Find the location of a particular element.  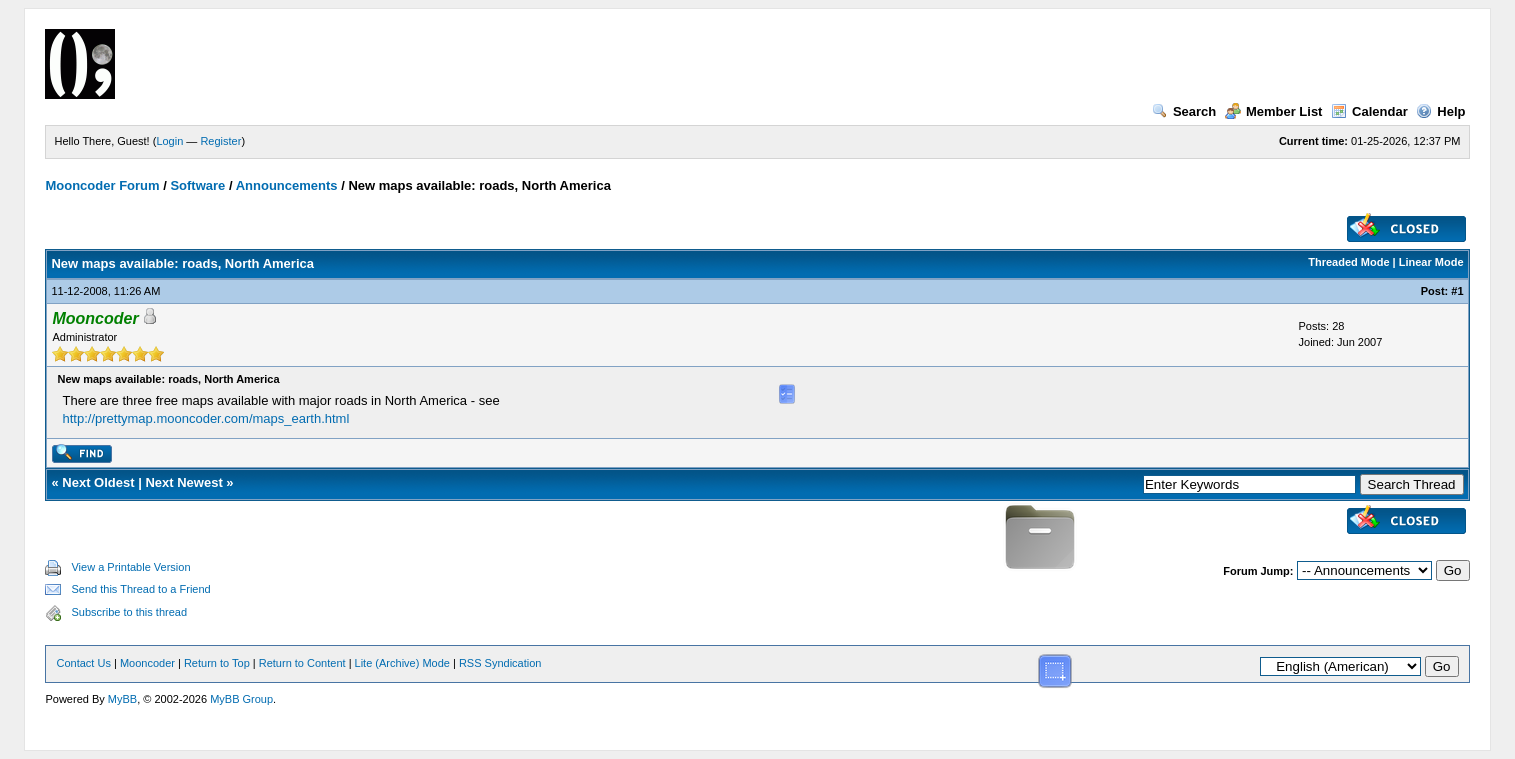

open the file manager application is located at coordinates (1040, 537).